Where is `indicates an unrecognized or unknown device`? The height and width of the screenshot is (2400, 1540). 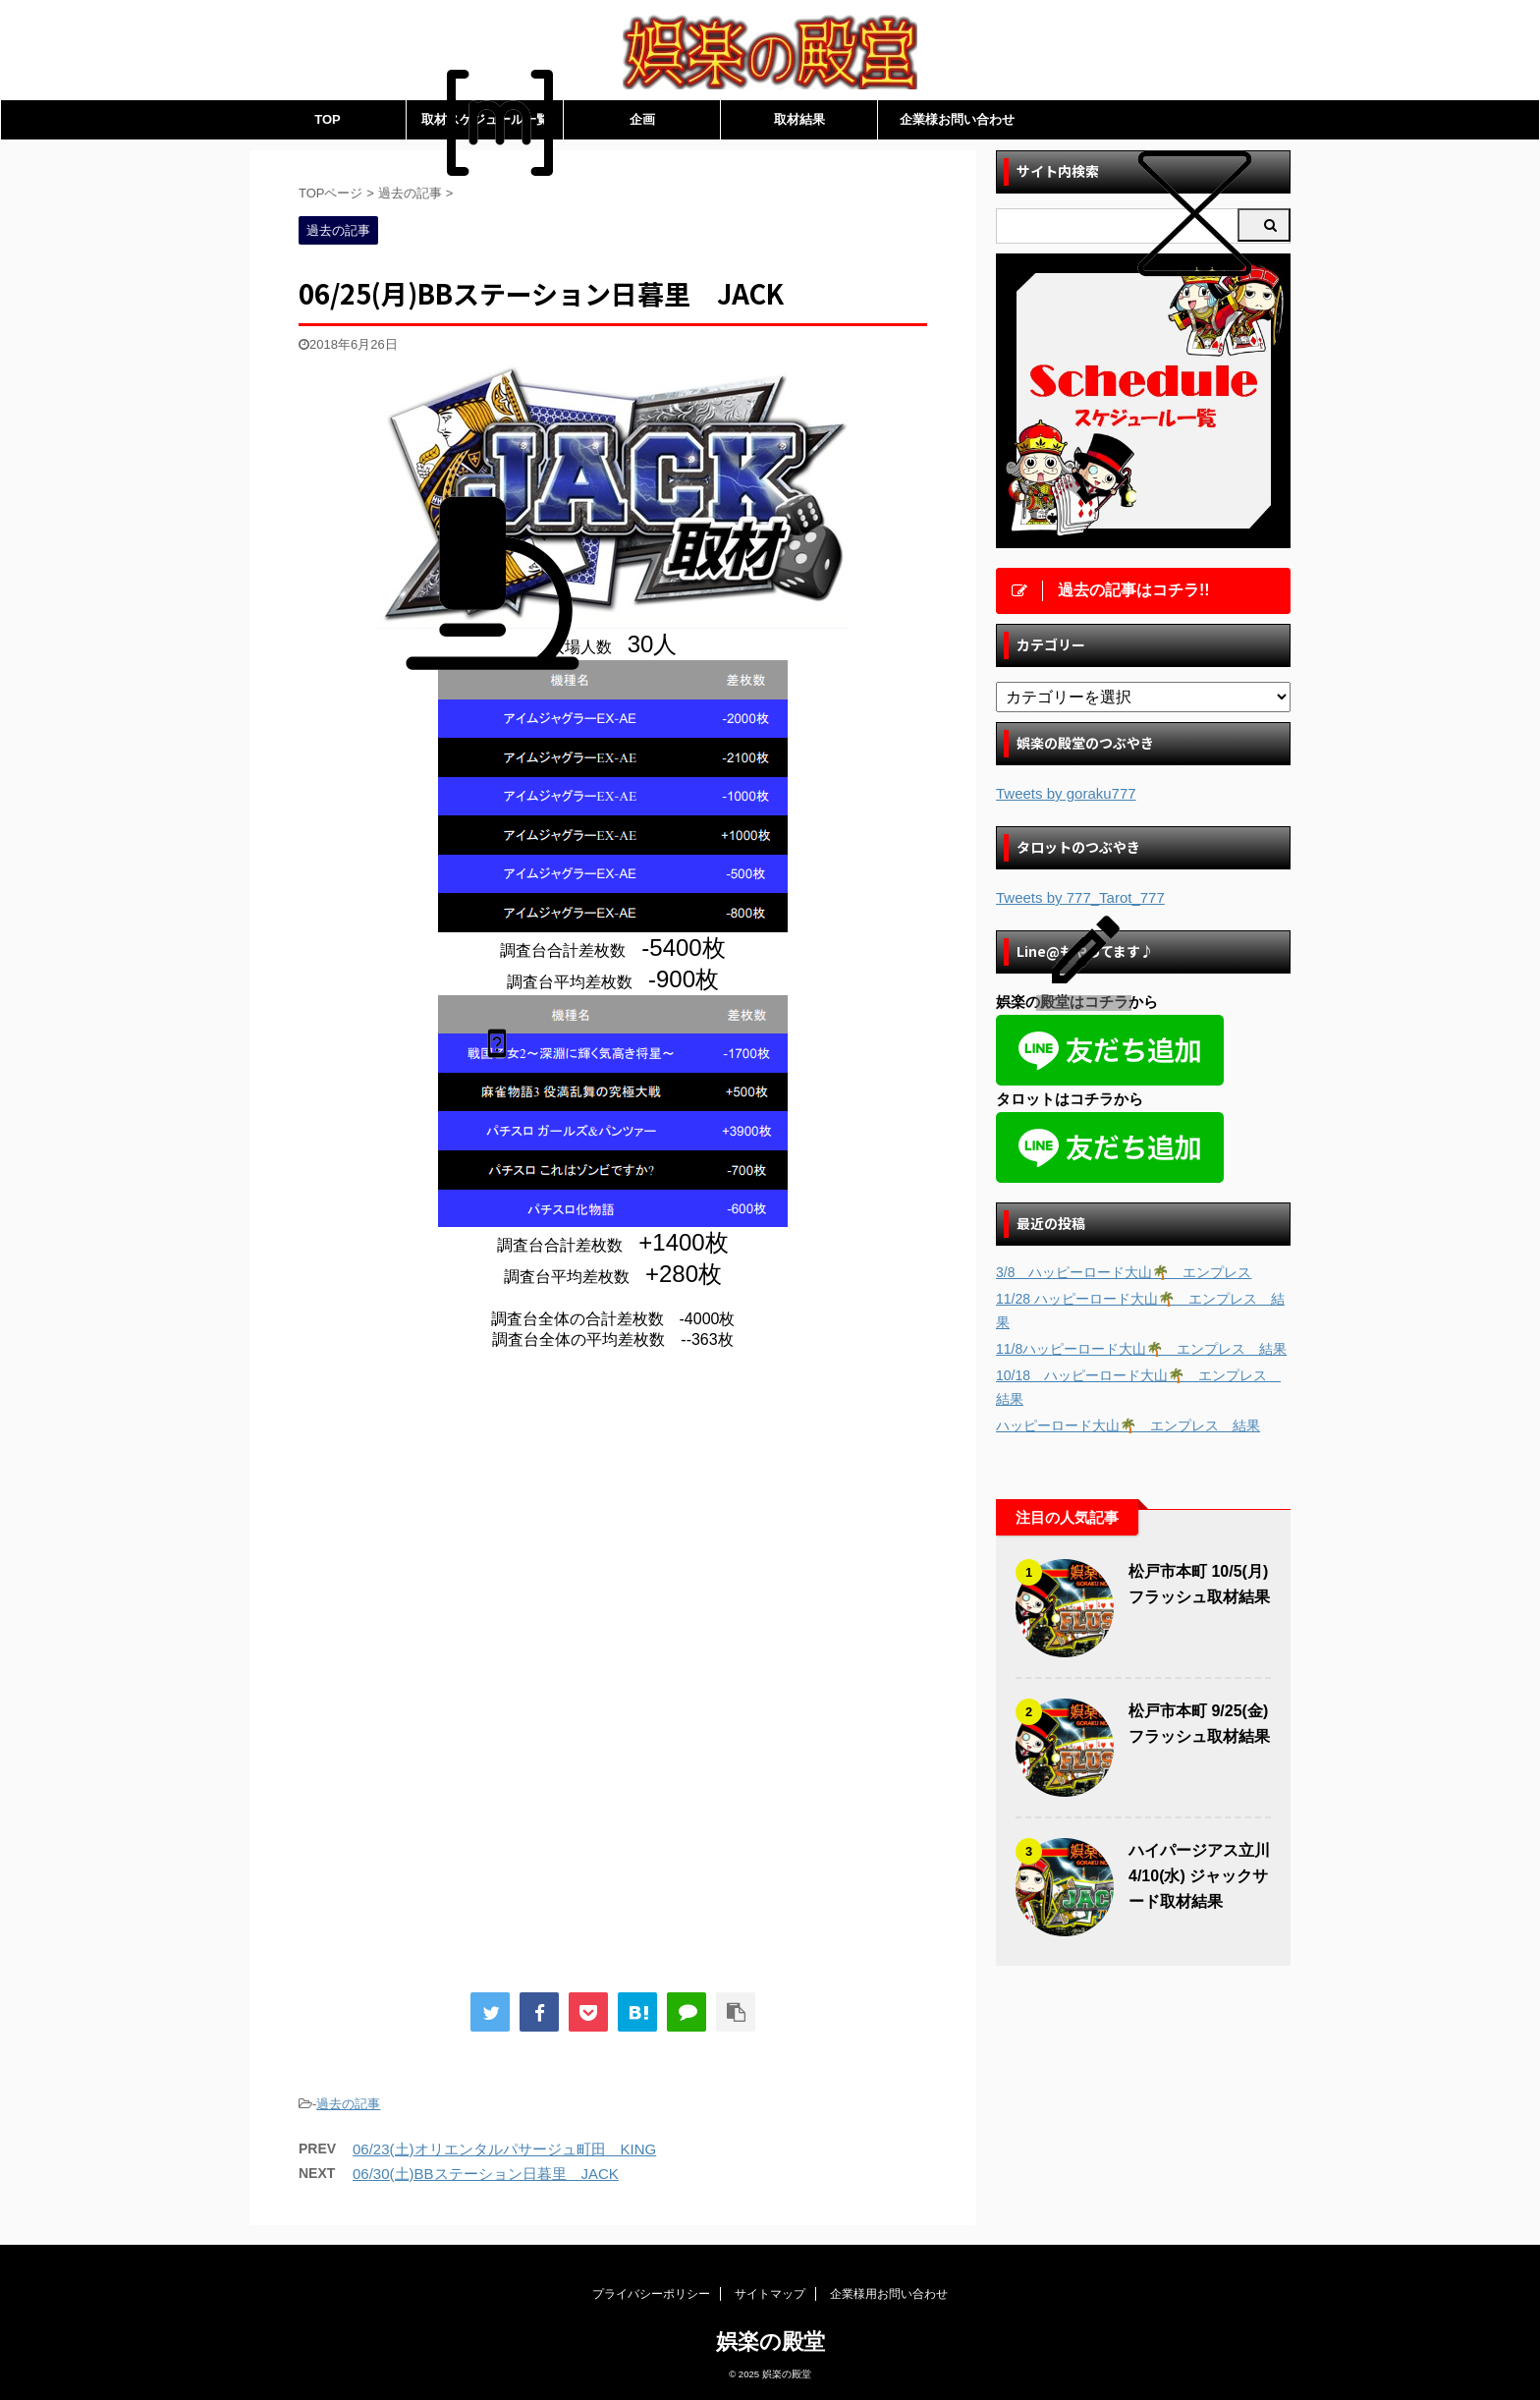
indicates an unrecognized or unknown device is located at coordinates (497, 1043).